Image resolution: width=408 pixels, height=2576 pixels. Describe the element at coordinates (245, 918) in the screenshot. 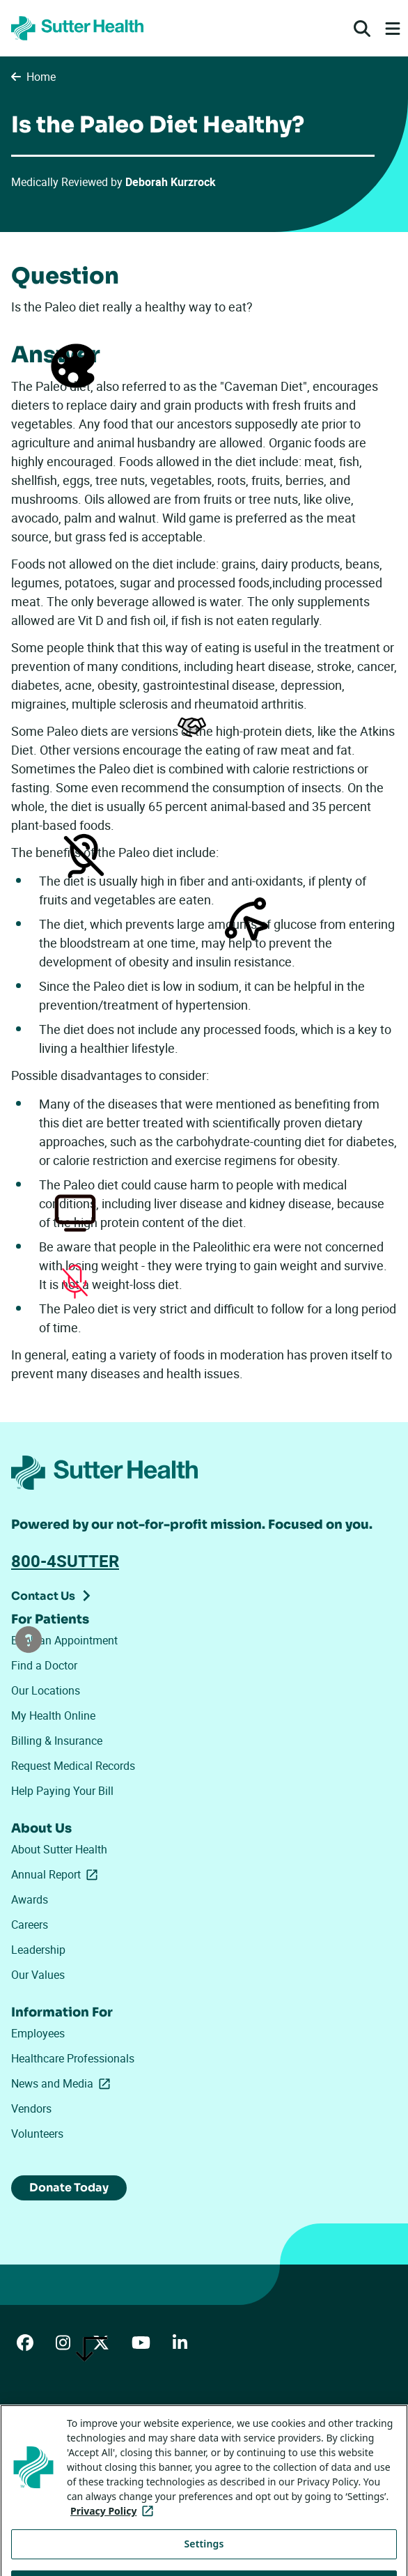

I see `edit or manipulate a vector path` at that location.